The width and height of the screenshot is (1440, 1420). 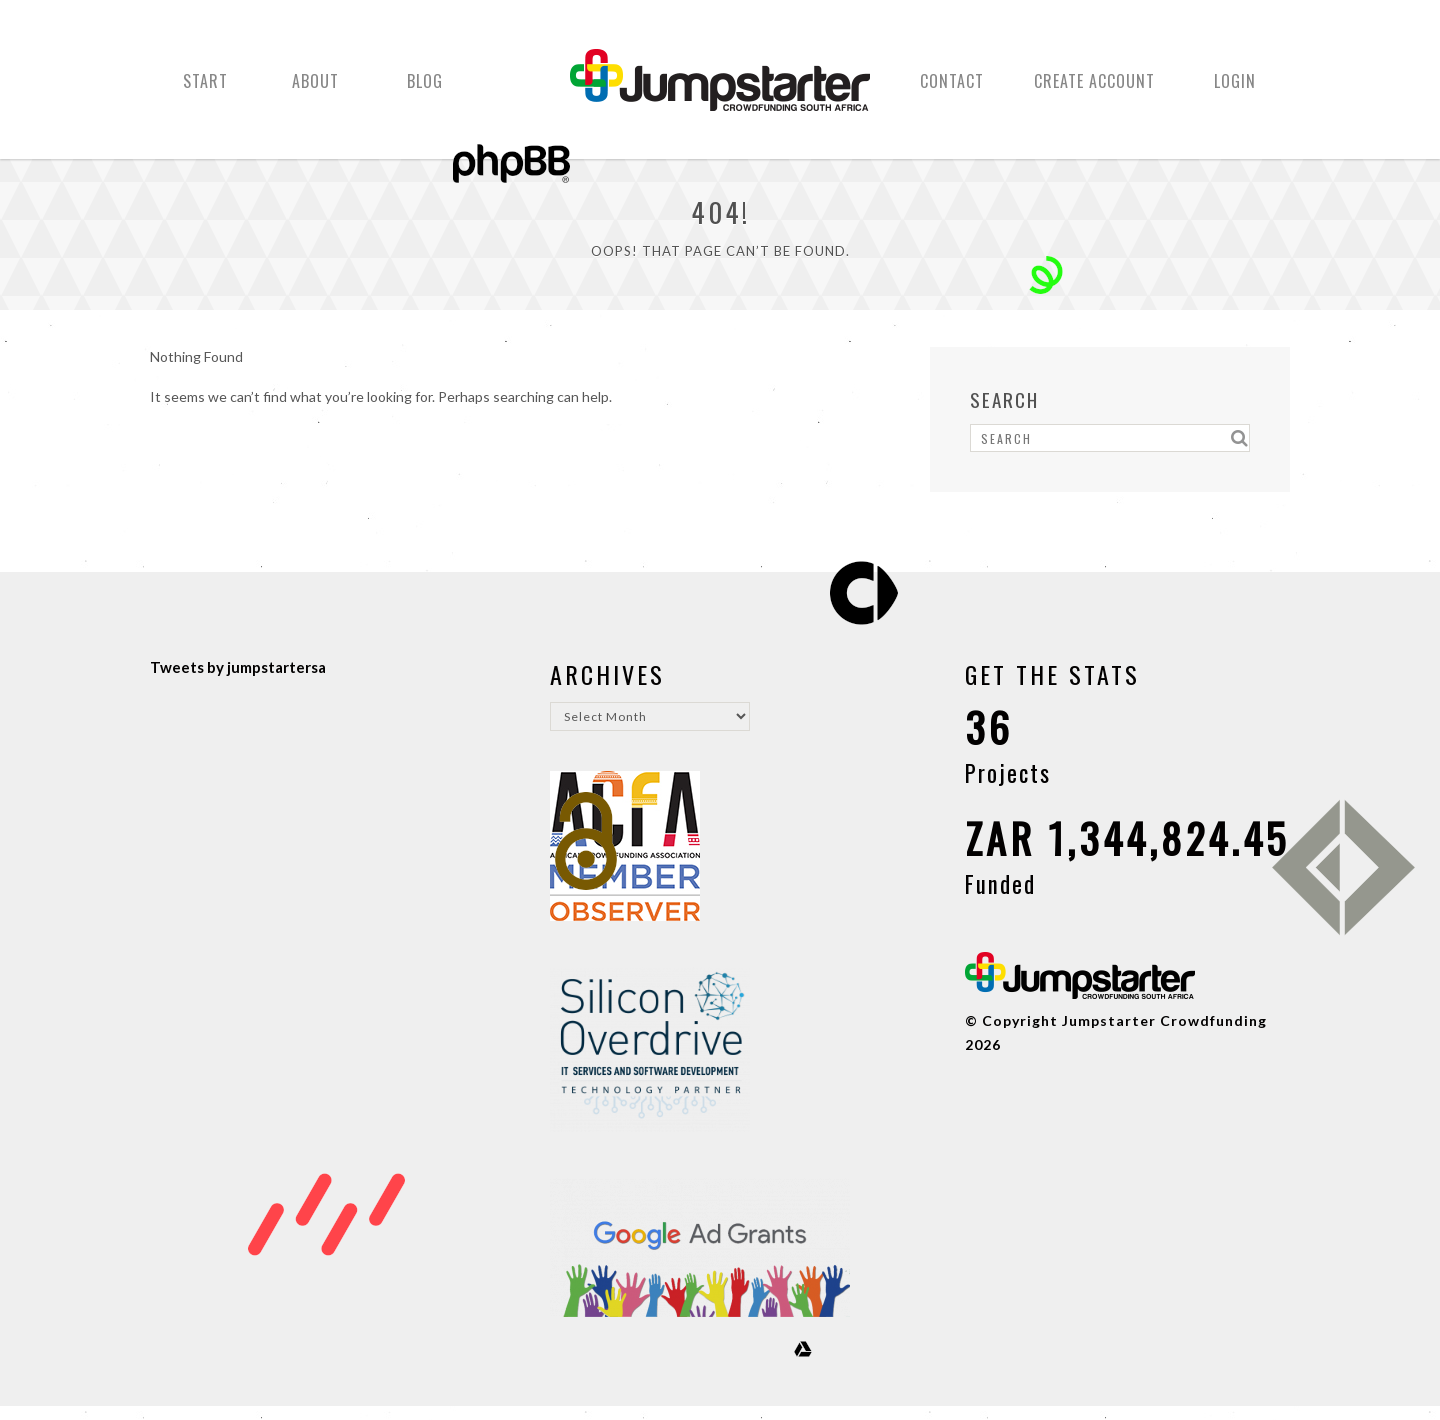 What do you see at coordinates (511, 163) in the screenshot?
I see `visit phpBB forum software website` at bounding box center [511, 163].